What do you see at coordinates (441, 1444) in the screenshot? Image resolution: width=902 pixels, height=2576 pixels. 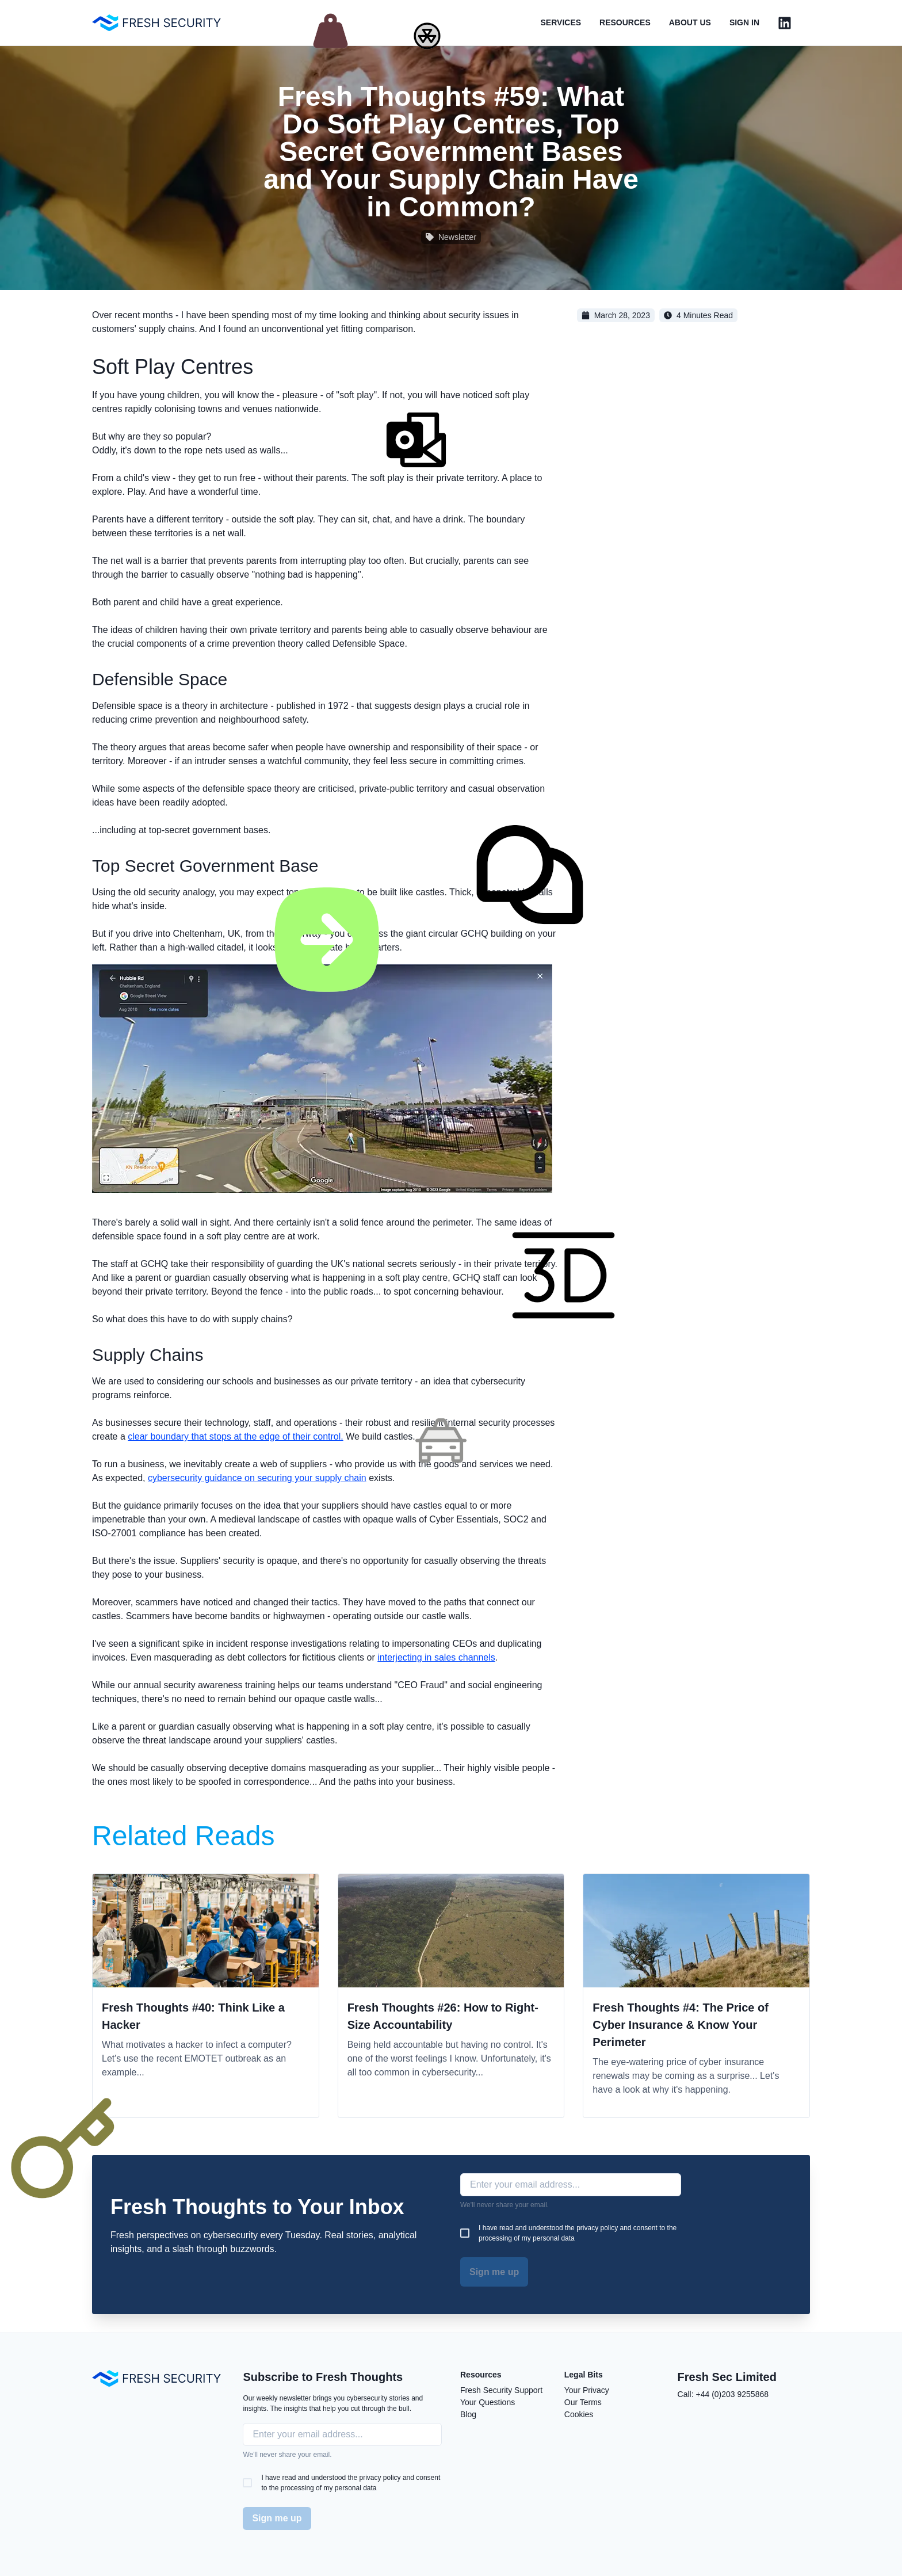 I see `request a taxi or ride service` at bounding box center [441, 1444].